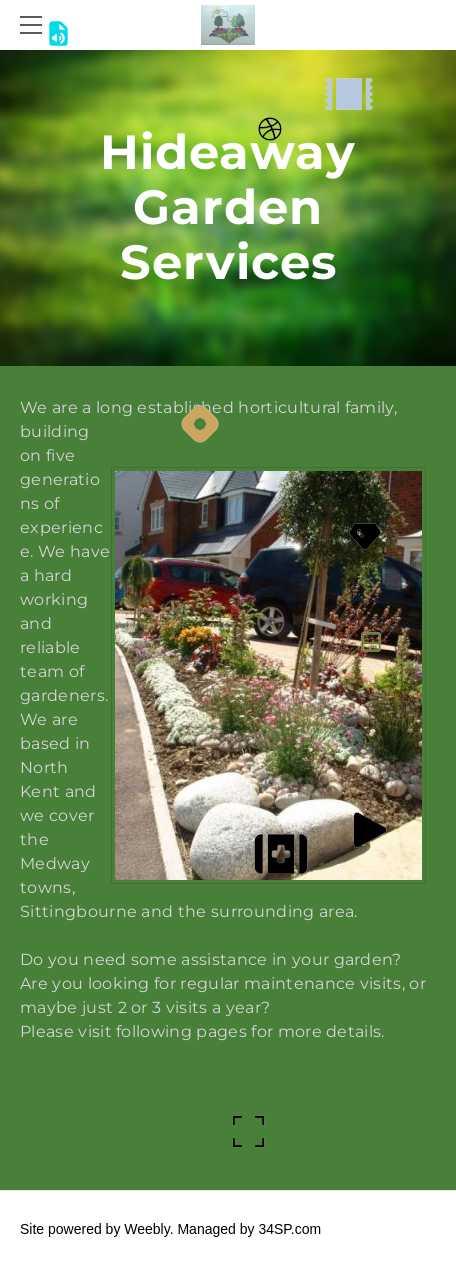  What do you see at coordinates (349, 94) in the screenshot?
I see `view rug or carpet products` at bounding box center [349, 94].